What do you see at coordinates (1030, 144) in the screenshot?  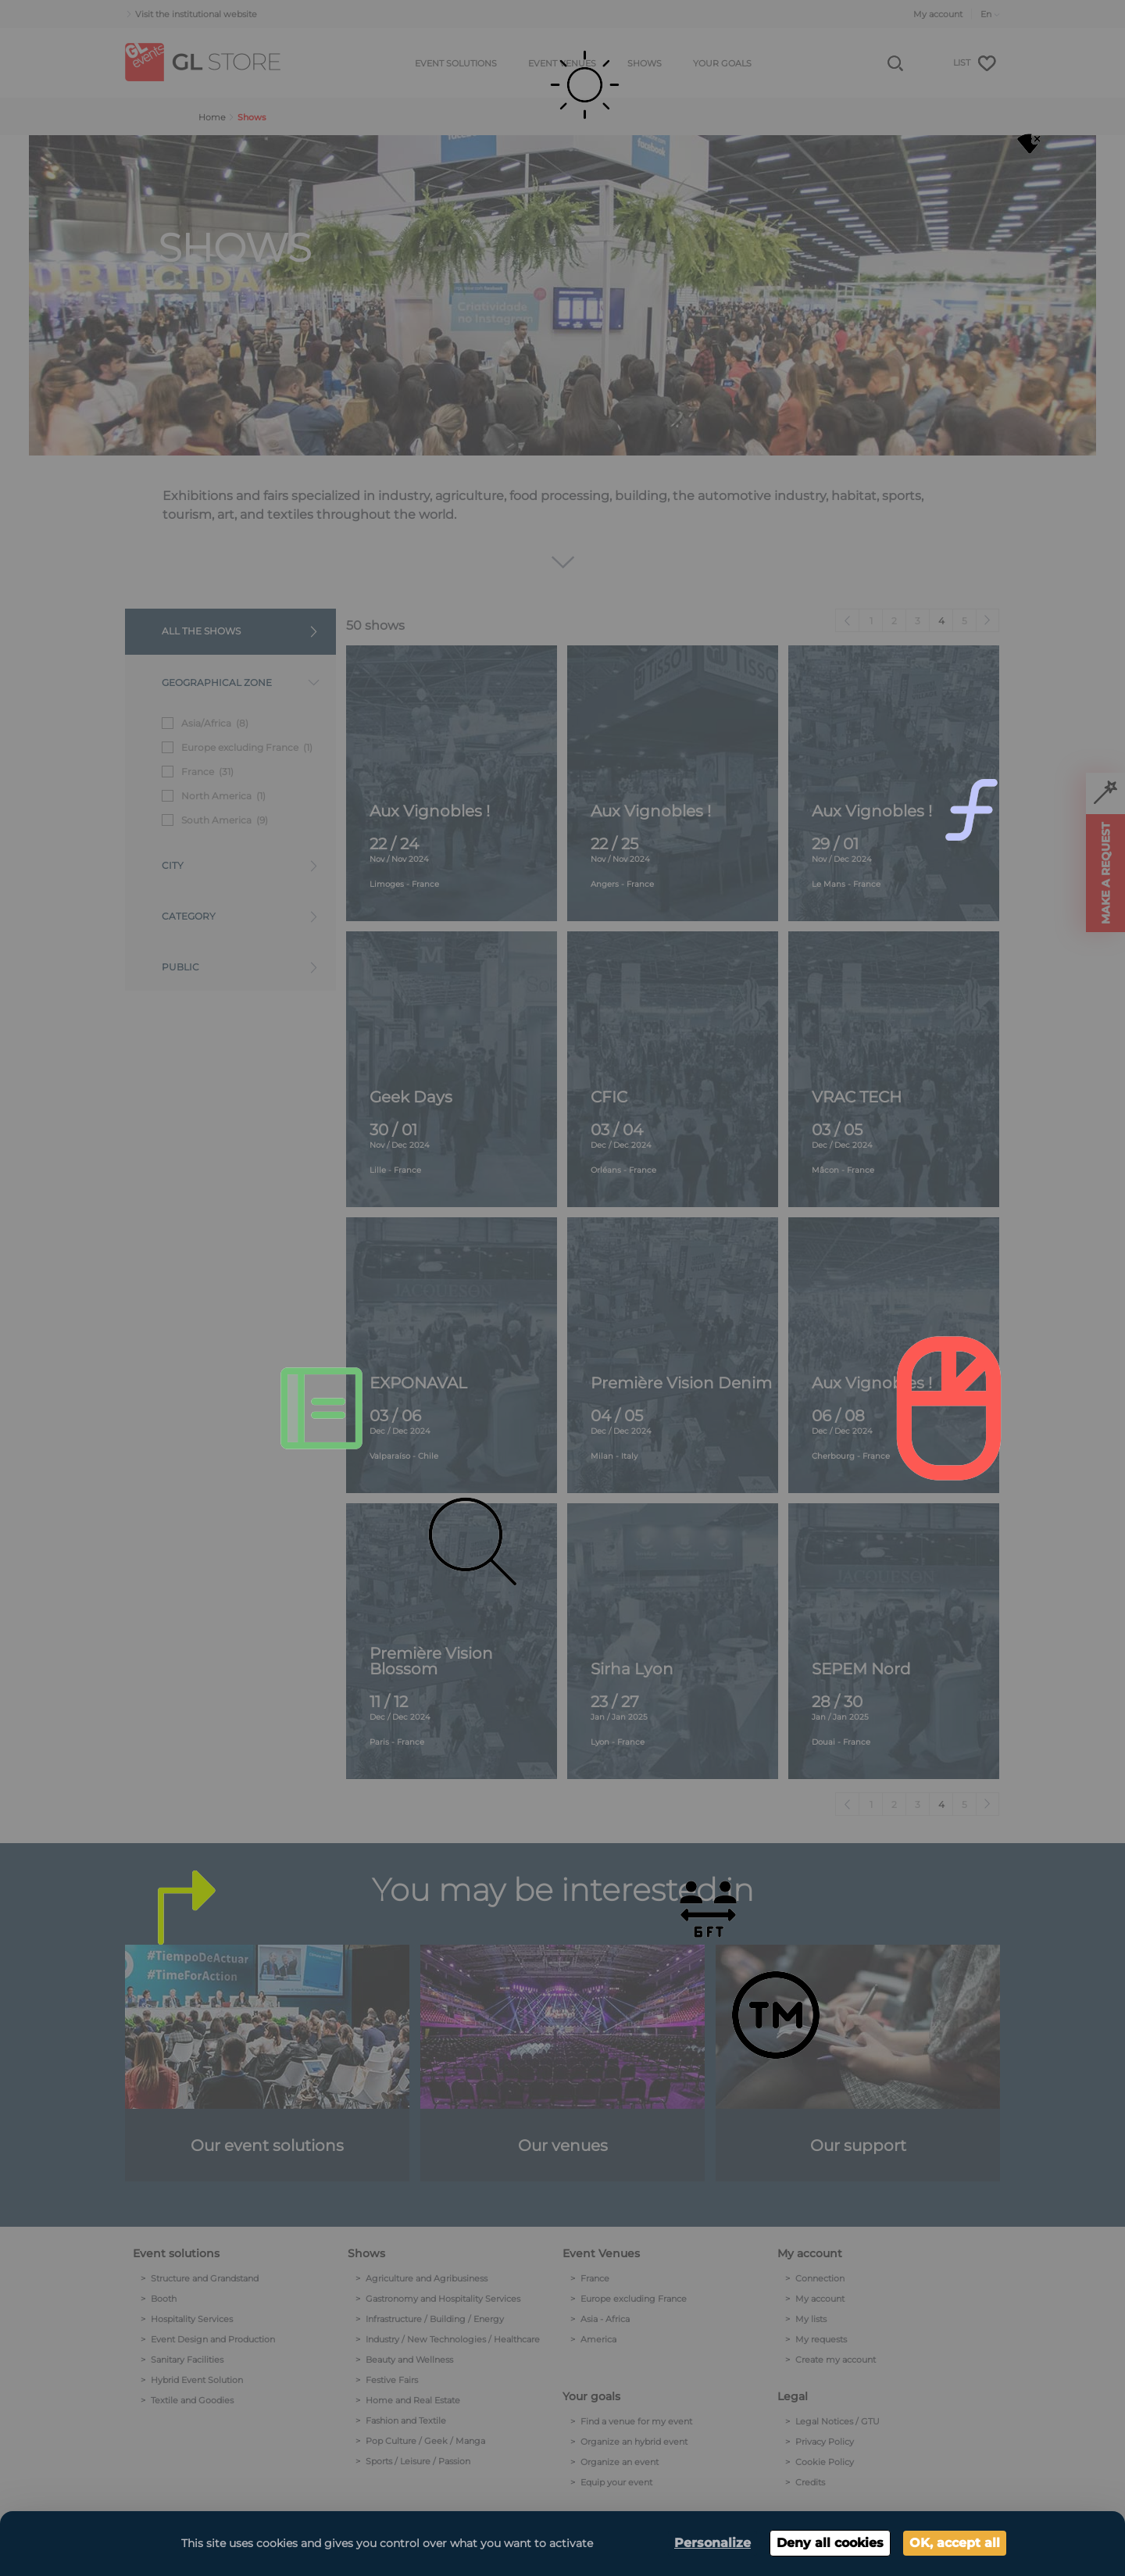 I see `indicates no wifi connection available` at bounding box center [1030, 144].